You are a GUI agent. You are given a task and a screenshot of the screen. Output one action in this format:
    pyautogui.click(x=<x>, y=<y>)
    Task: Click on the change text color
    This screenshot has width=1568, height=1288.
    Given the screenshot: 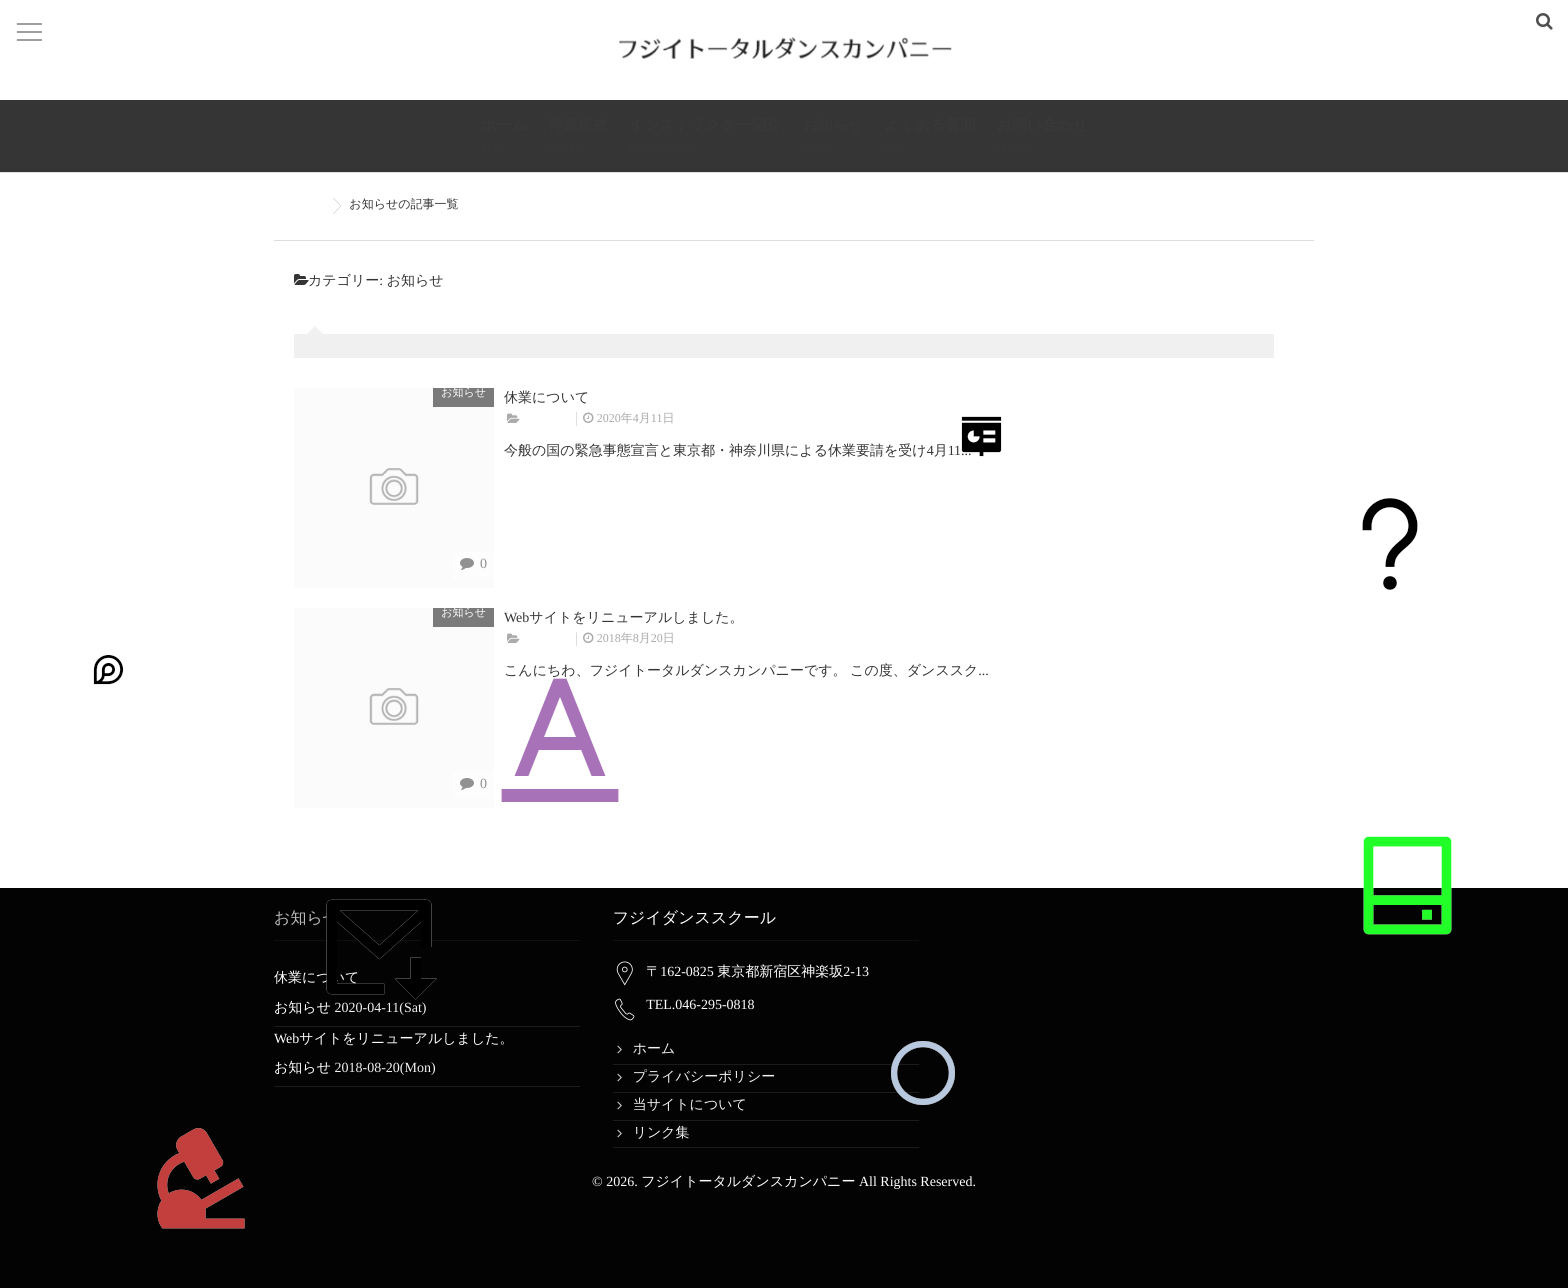 What is the action you would take?
    pyautogui.click(x=560, y=737)
    